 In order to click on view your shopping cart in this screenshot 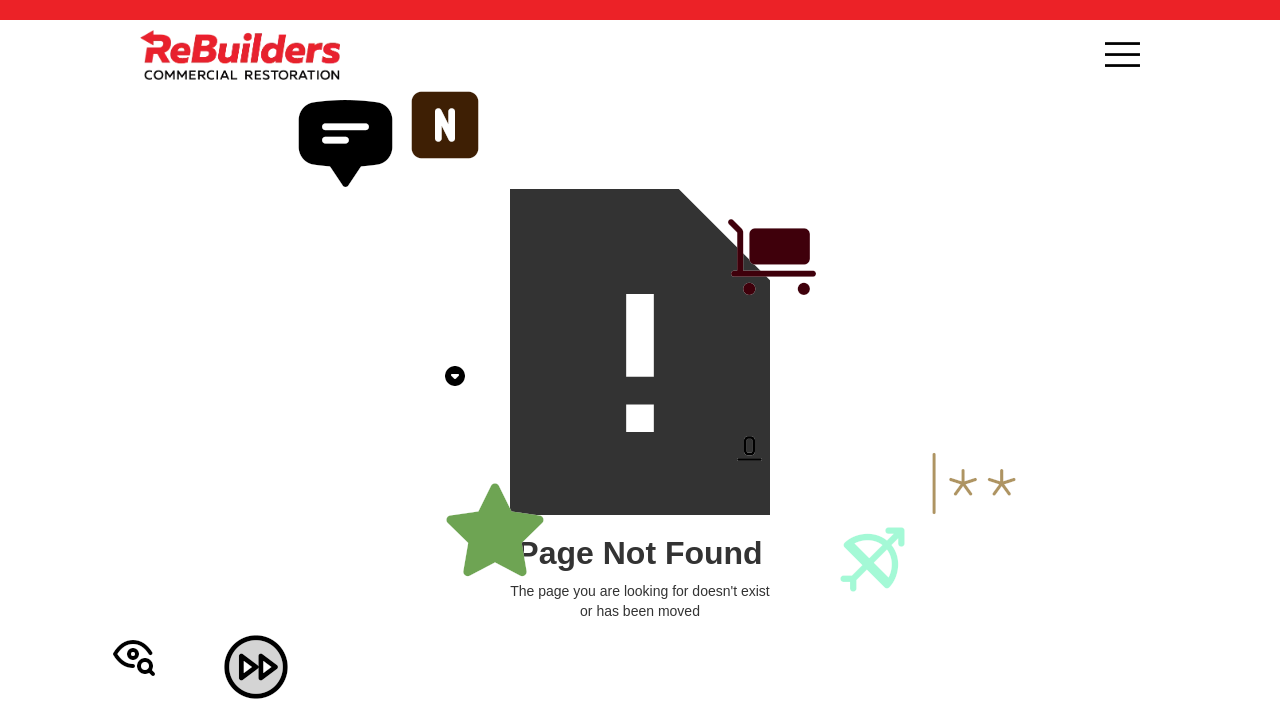, I will do `click(770, 252)`.